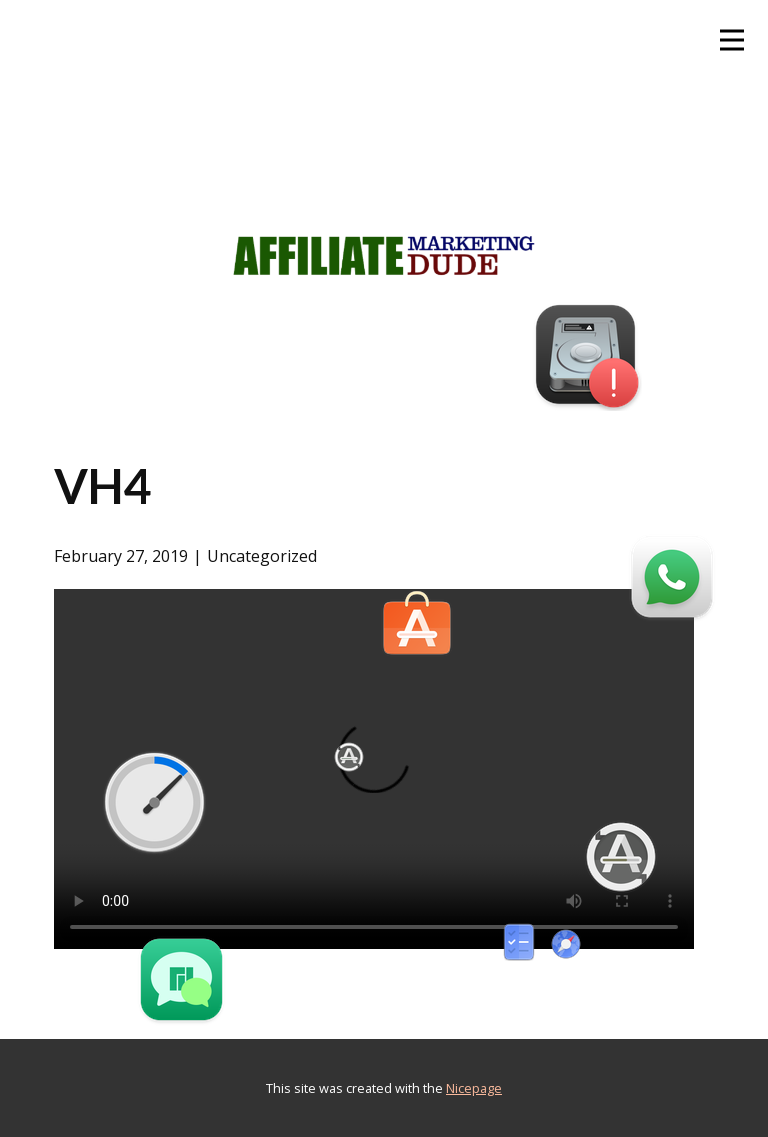 The image size is (768, 1137). I want to click on open your bookmarks app, so click(519, 942).